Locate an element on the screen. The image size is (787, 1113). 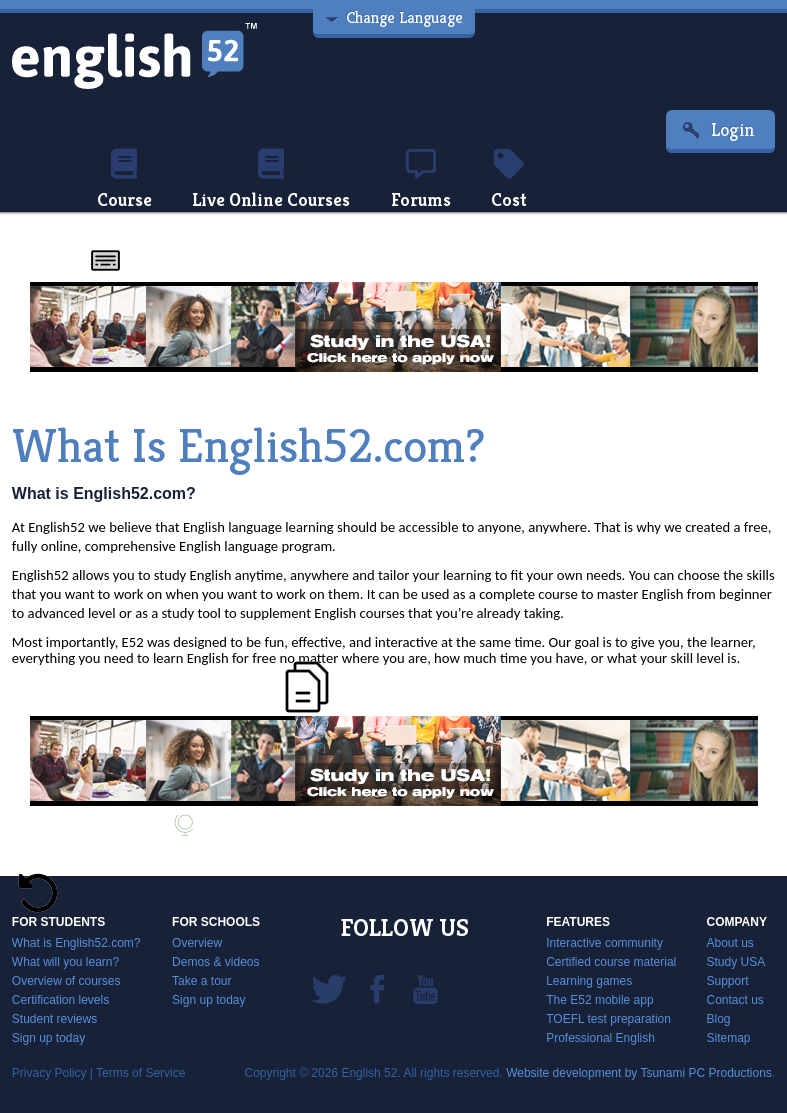
view all files is located at coordinates (307, 687).